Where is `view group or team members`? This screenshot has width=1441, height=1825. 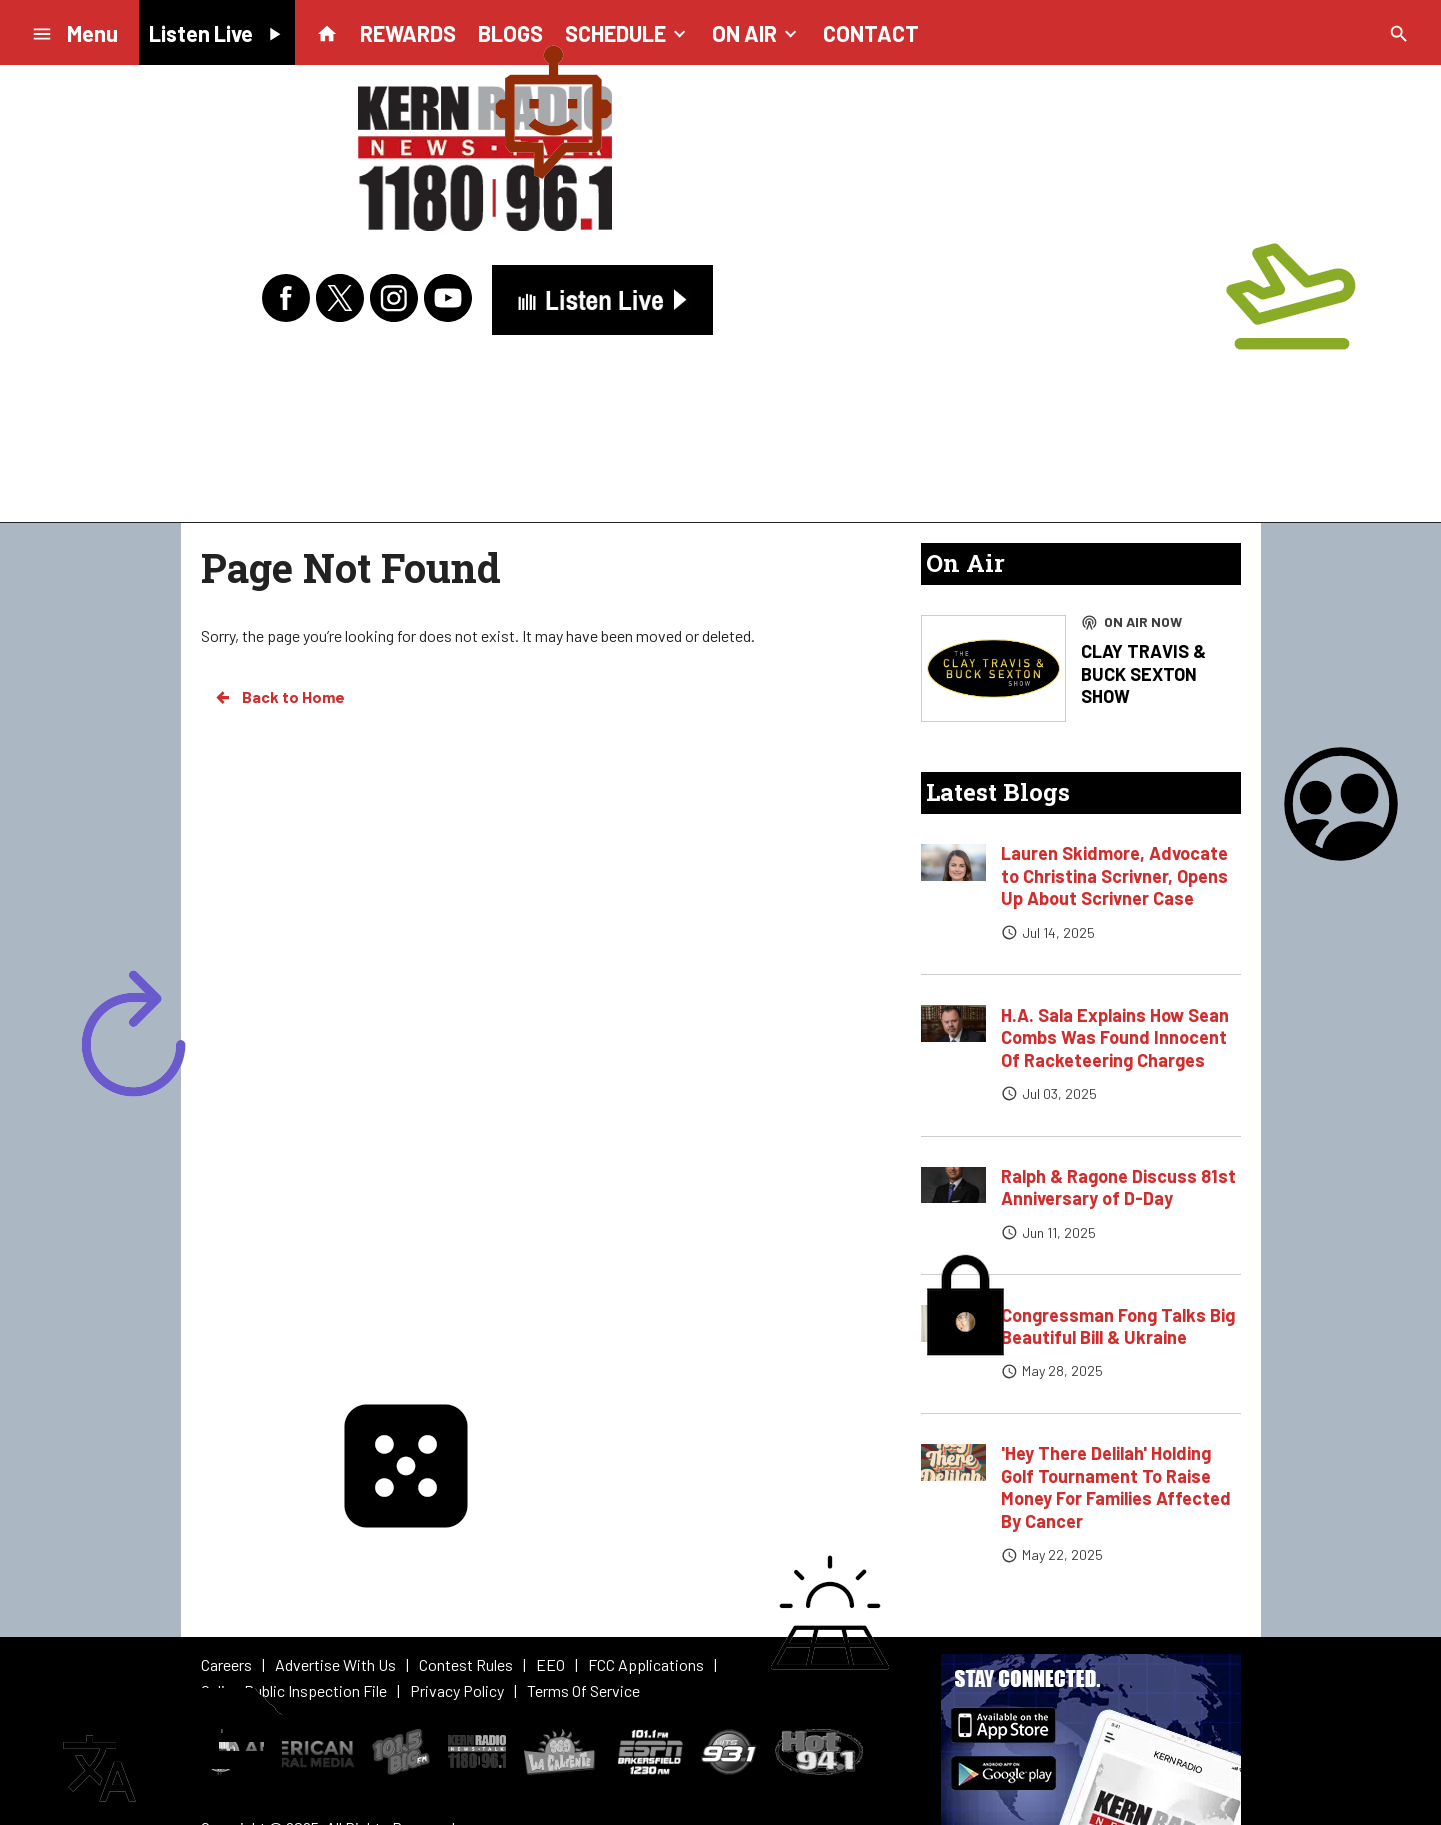
view group or team members is located at coordinates (1341, 804).